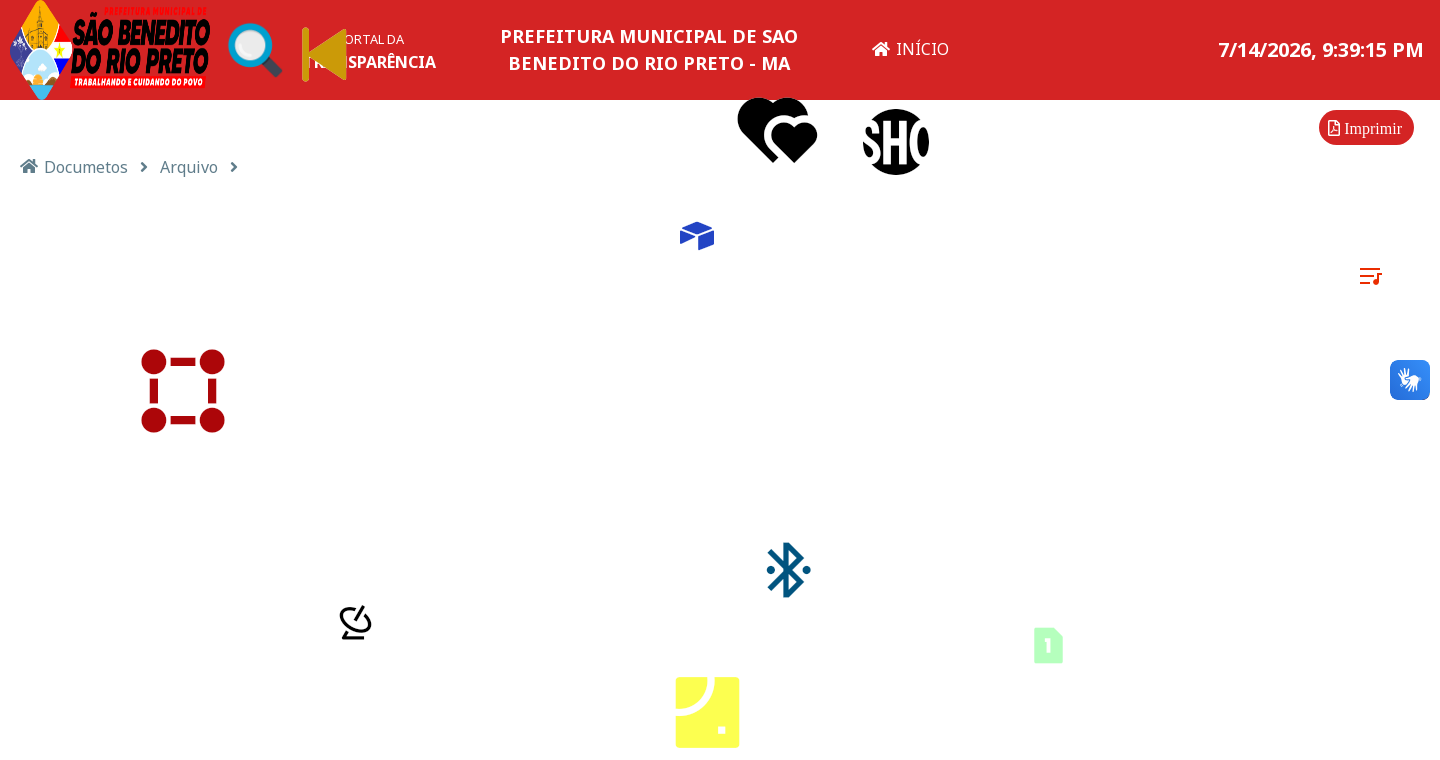 This screenshot has width=1440, height=760. Describe the element at coordinates (707, 712) in the screenshot. I see `access local storage or hard drive` at that location.